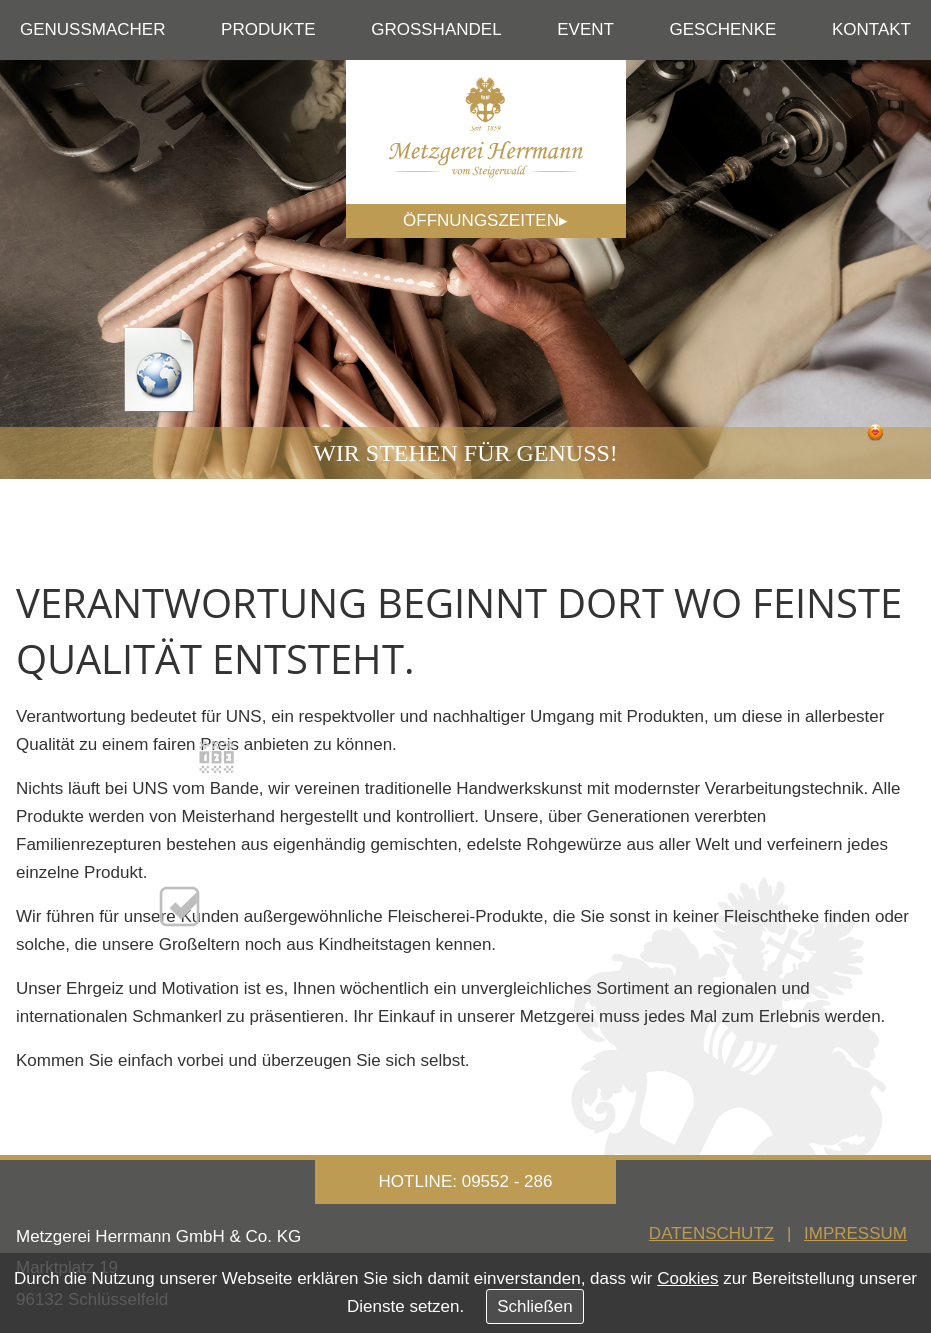 This screenshot has width=931, height=1333. I want to click on an HTML or web page file, so click(160, 369).